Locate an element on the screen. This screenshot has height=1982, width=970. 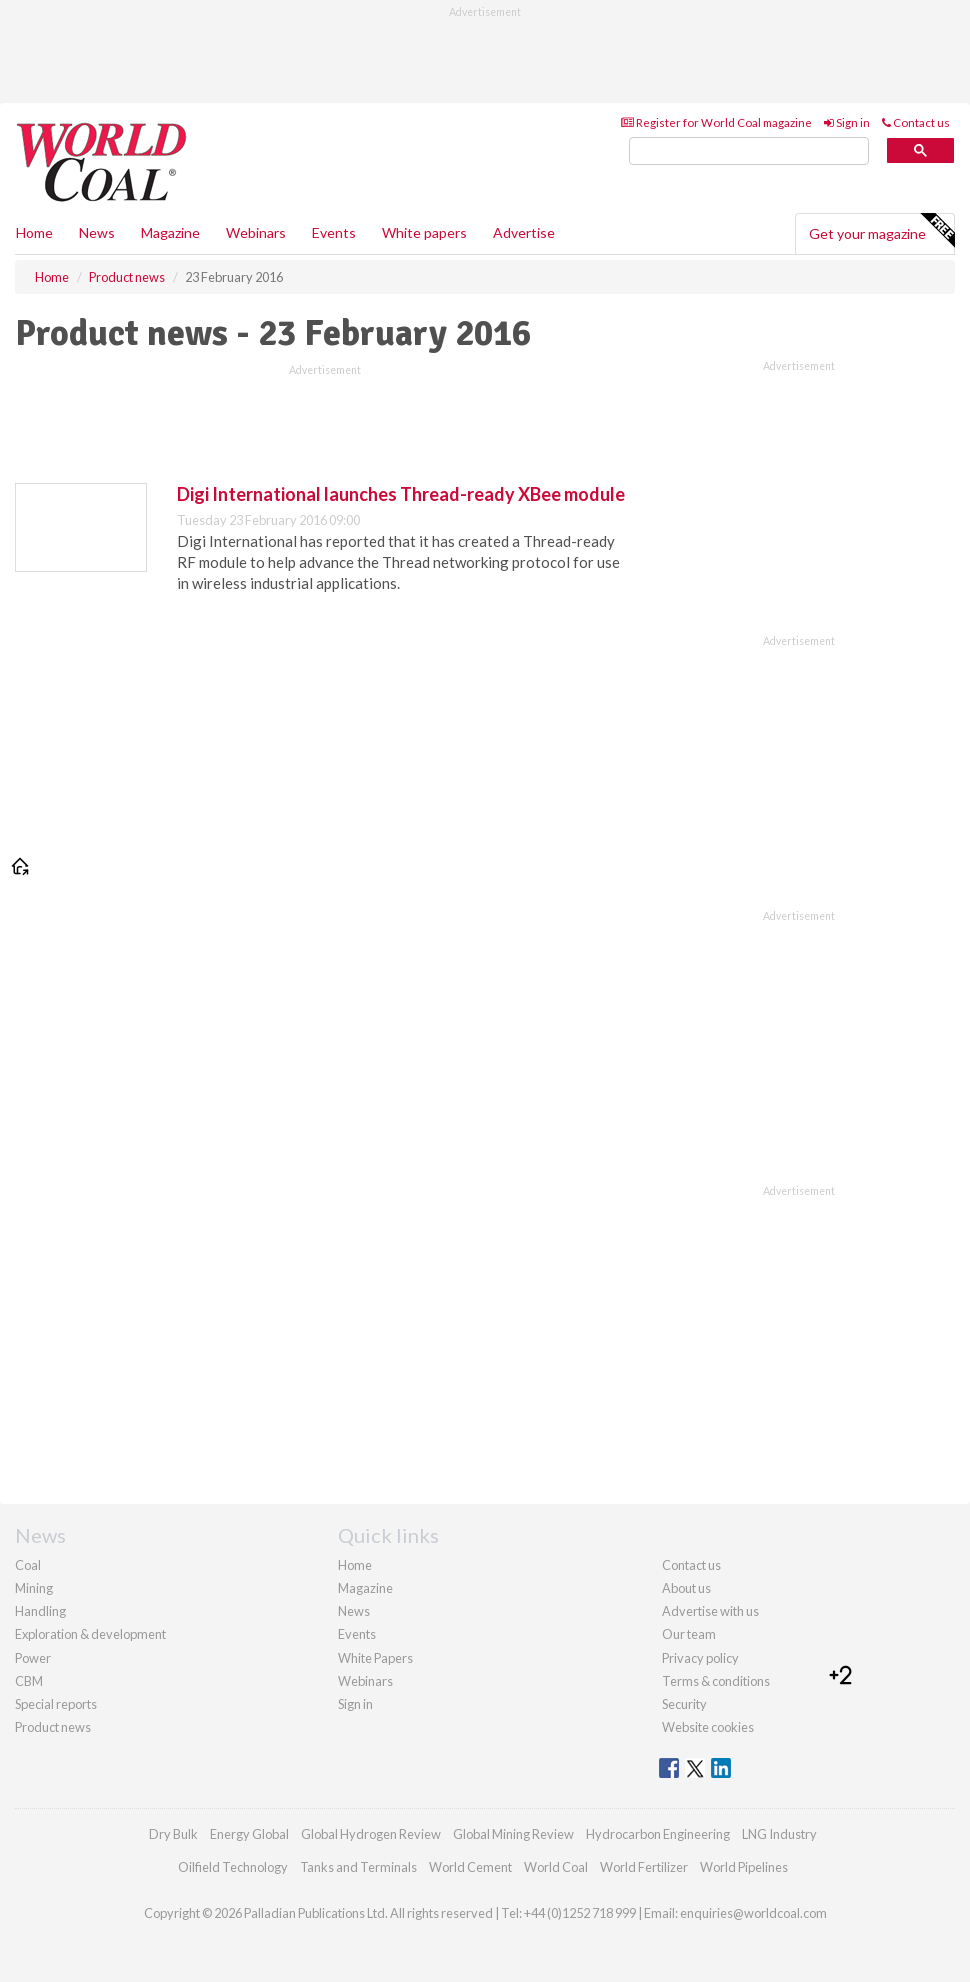
share a home or property listing is located at coordinates (20, 866).